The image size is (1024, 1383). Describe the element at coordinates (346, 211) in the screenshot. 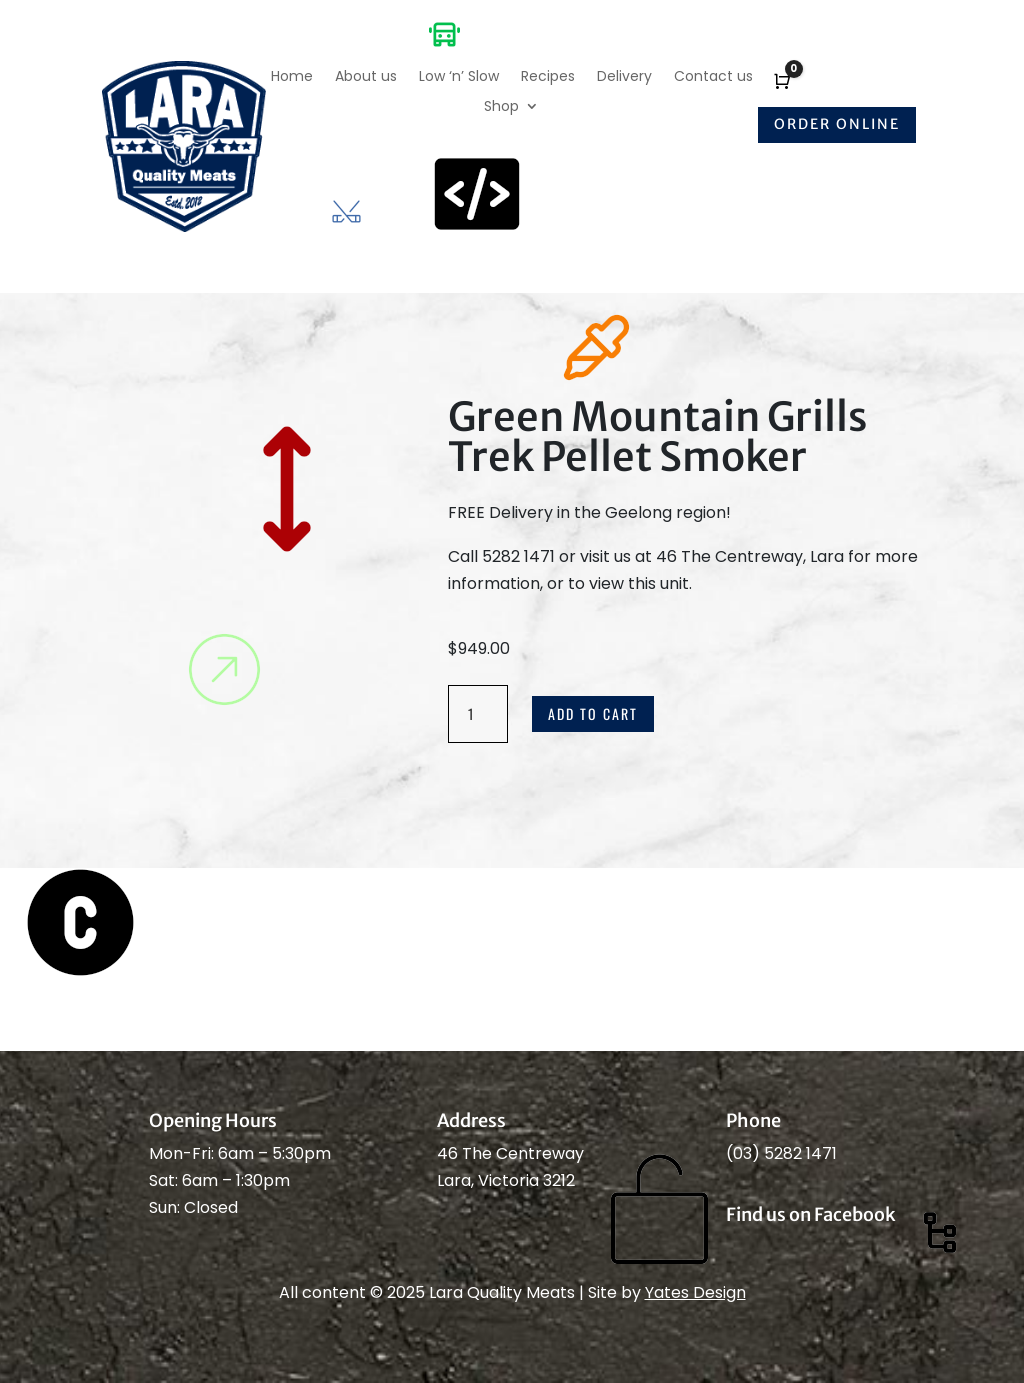

I see `view hockey scores or sports updates` at that location.